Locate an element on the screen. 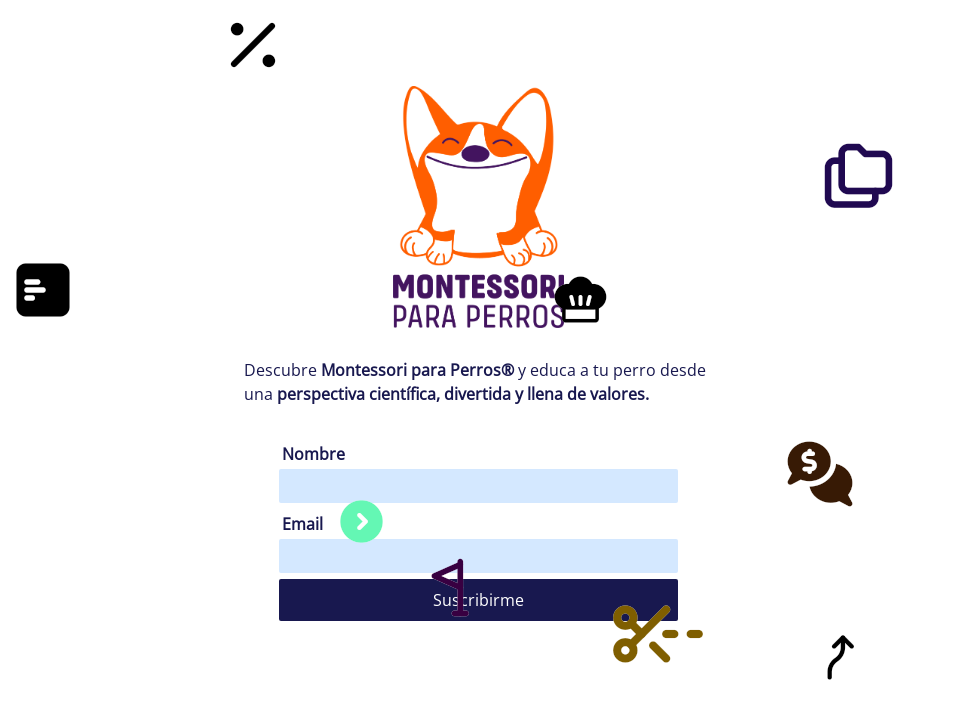 The height and width of the screenshot is (720, 957). browse all folders is located at coordinates (858, 177).